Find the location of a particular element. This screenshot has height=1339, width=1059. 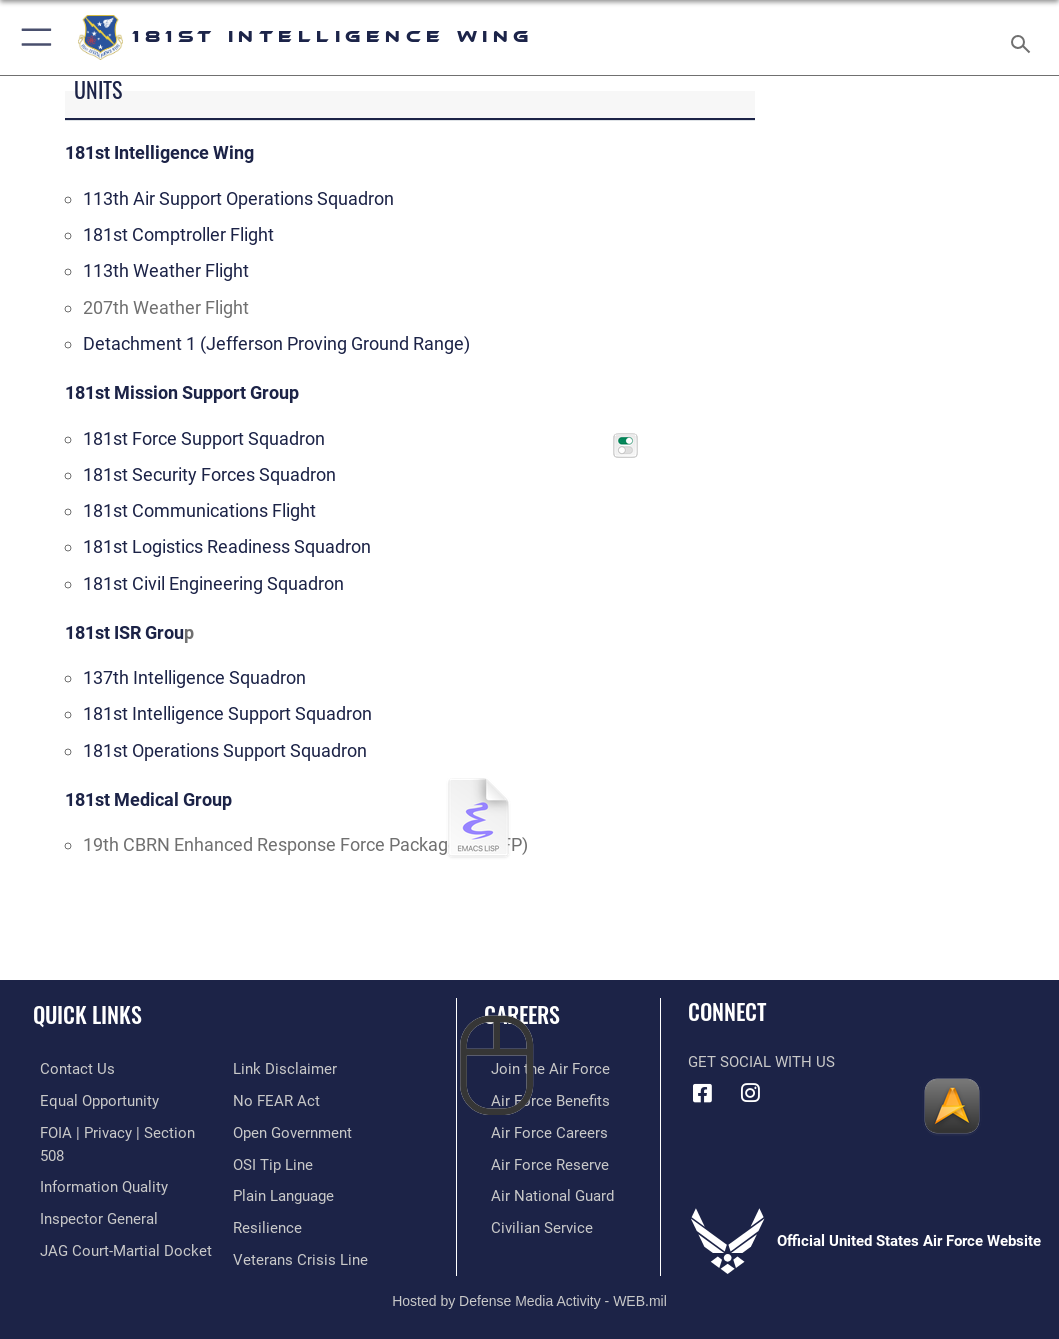

an emacs lisp source code file is located at coordinates (478, 818).